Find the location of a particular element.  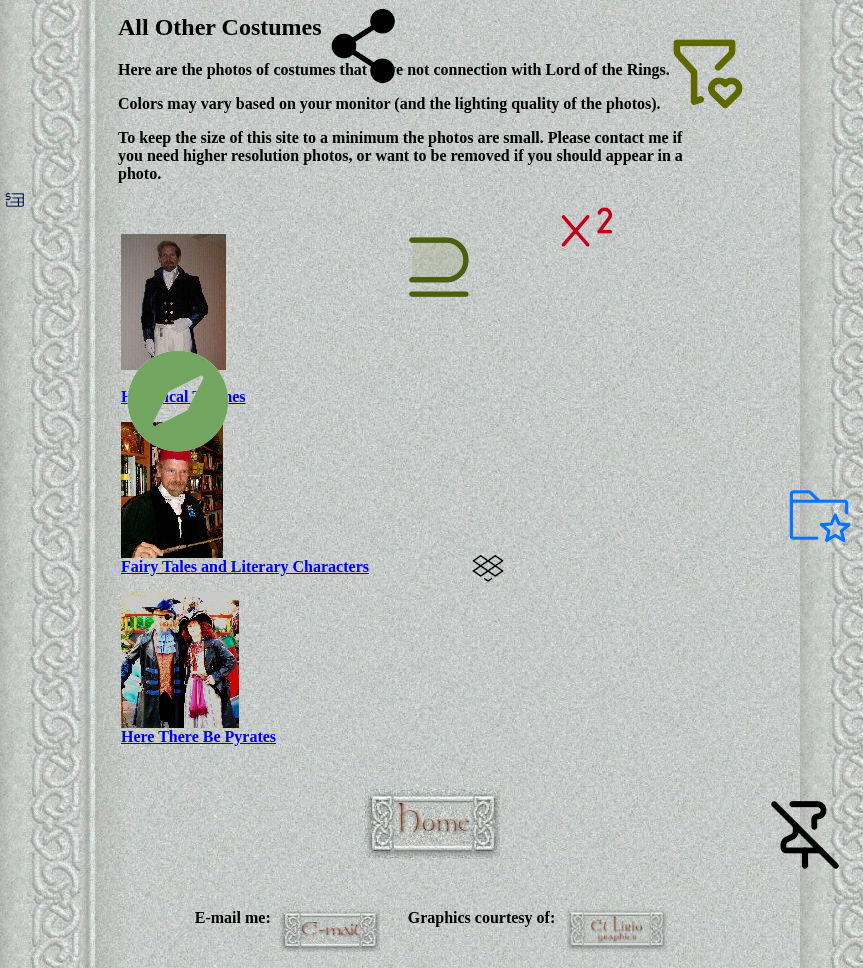

unpin an item from its current location is located at coordinates (805, 835).